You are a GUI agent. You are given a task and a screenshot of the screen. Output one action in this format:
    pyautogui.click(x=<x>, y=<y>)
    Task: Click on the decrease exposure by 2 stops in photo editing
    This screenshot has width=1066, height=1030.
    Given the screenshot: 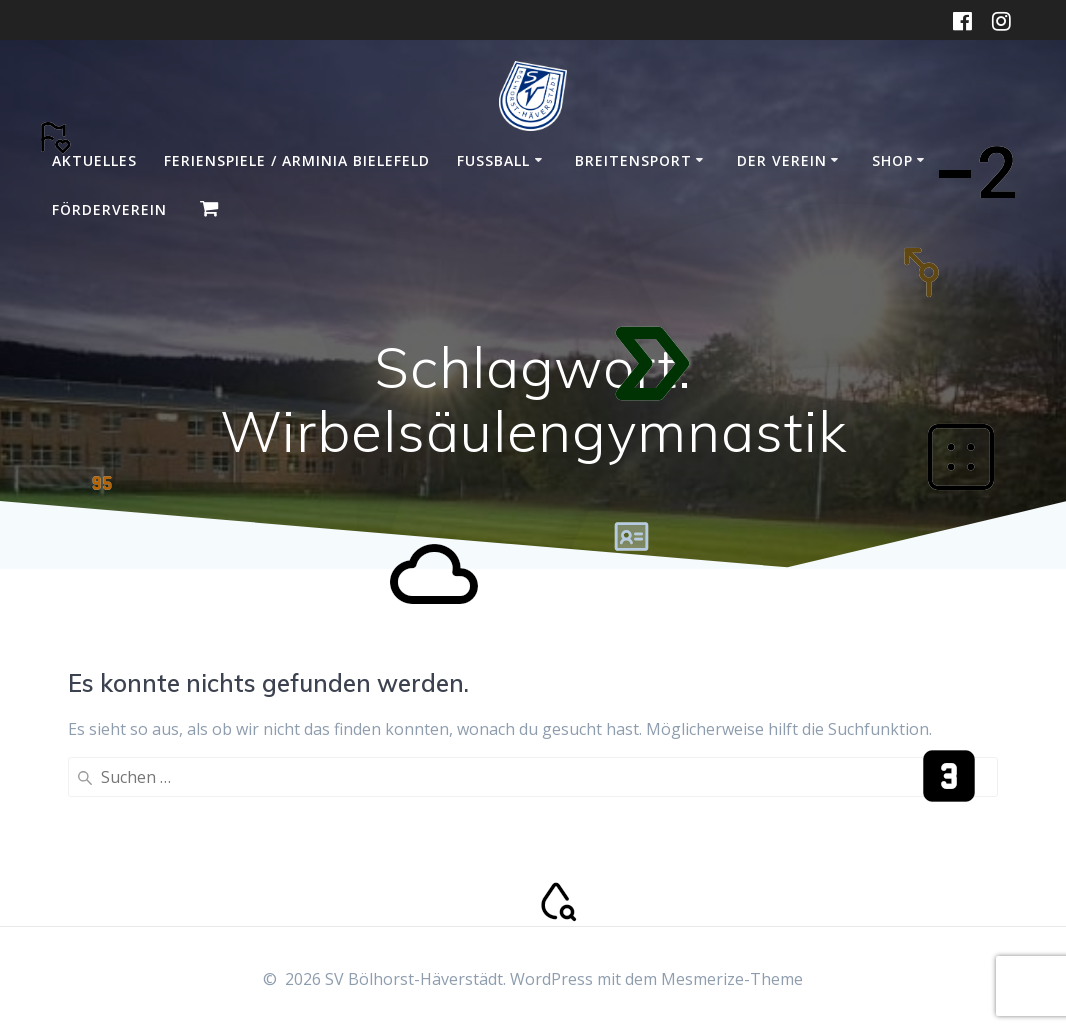 What is the action you would take?
    pyautogui.click(x=979, y=174)
    